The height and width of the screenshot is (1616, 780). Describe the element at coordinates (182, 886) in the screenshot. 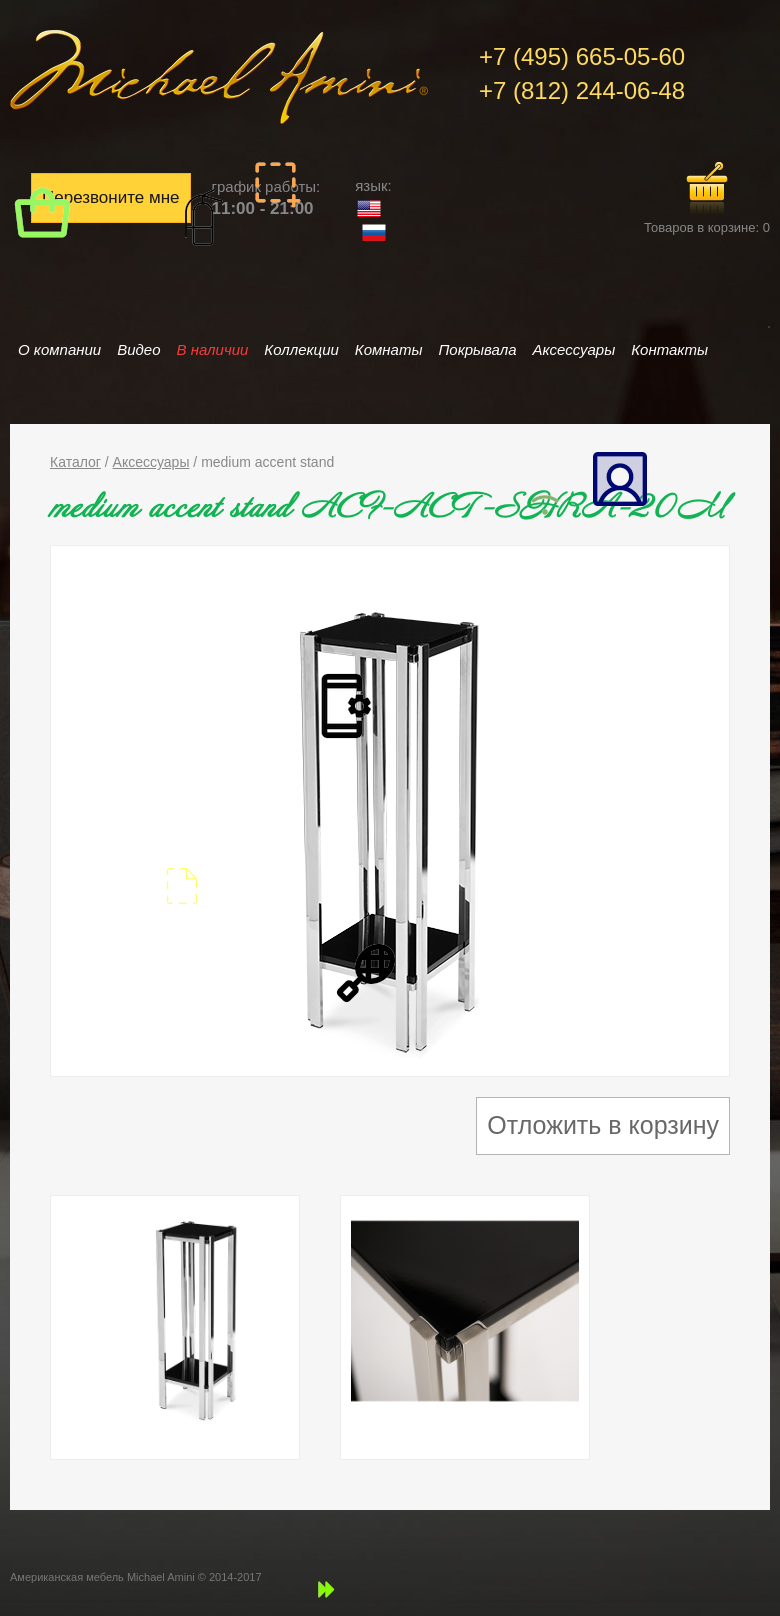

I see `upload or select a file` at that location.